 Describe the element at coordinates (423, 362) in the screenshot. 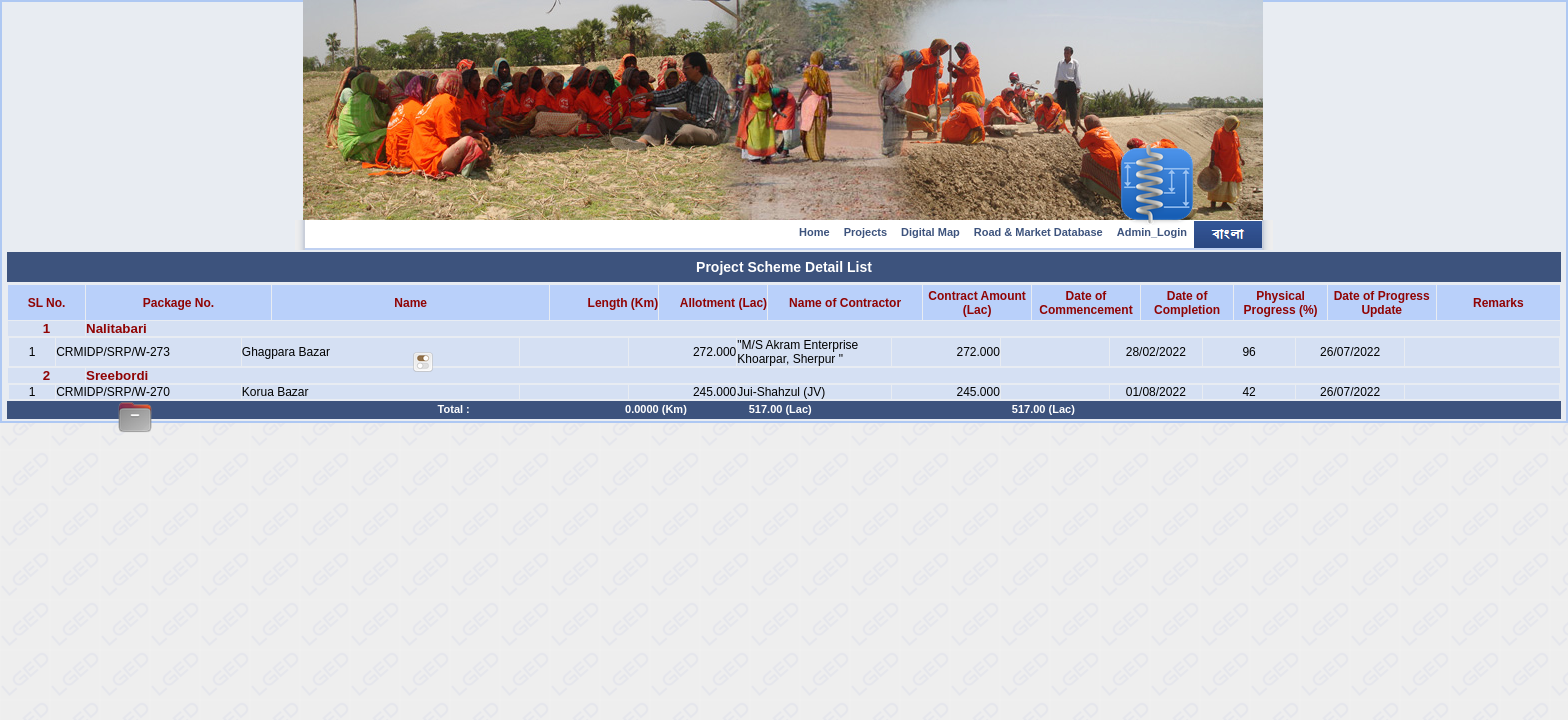

I see `open unity tweak tool settings` at that location.